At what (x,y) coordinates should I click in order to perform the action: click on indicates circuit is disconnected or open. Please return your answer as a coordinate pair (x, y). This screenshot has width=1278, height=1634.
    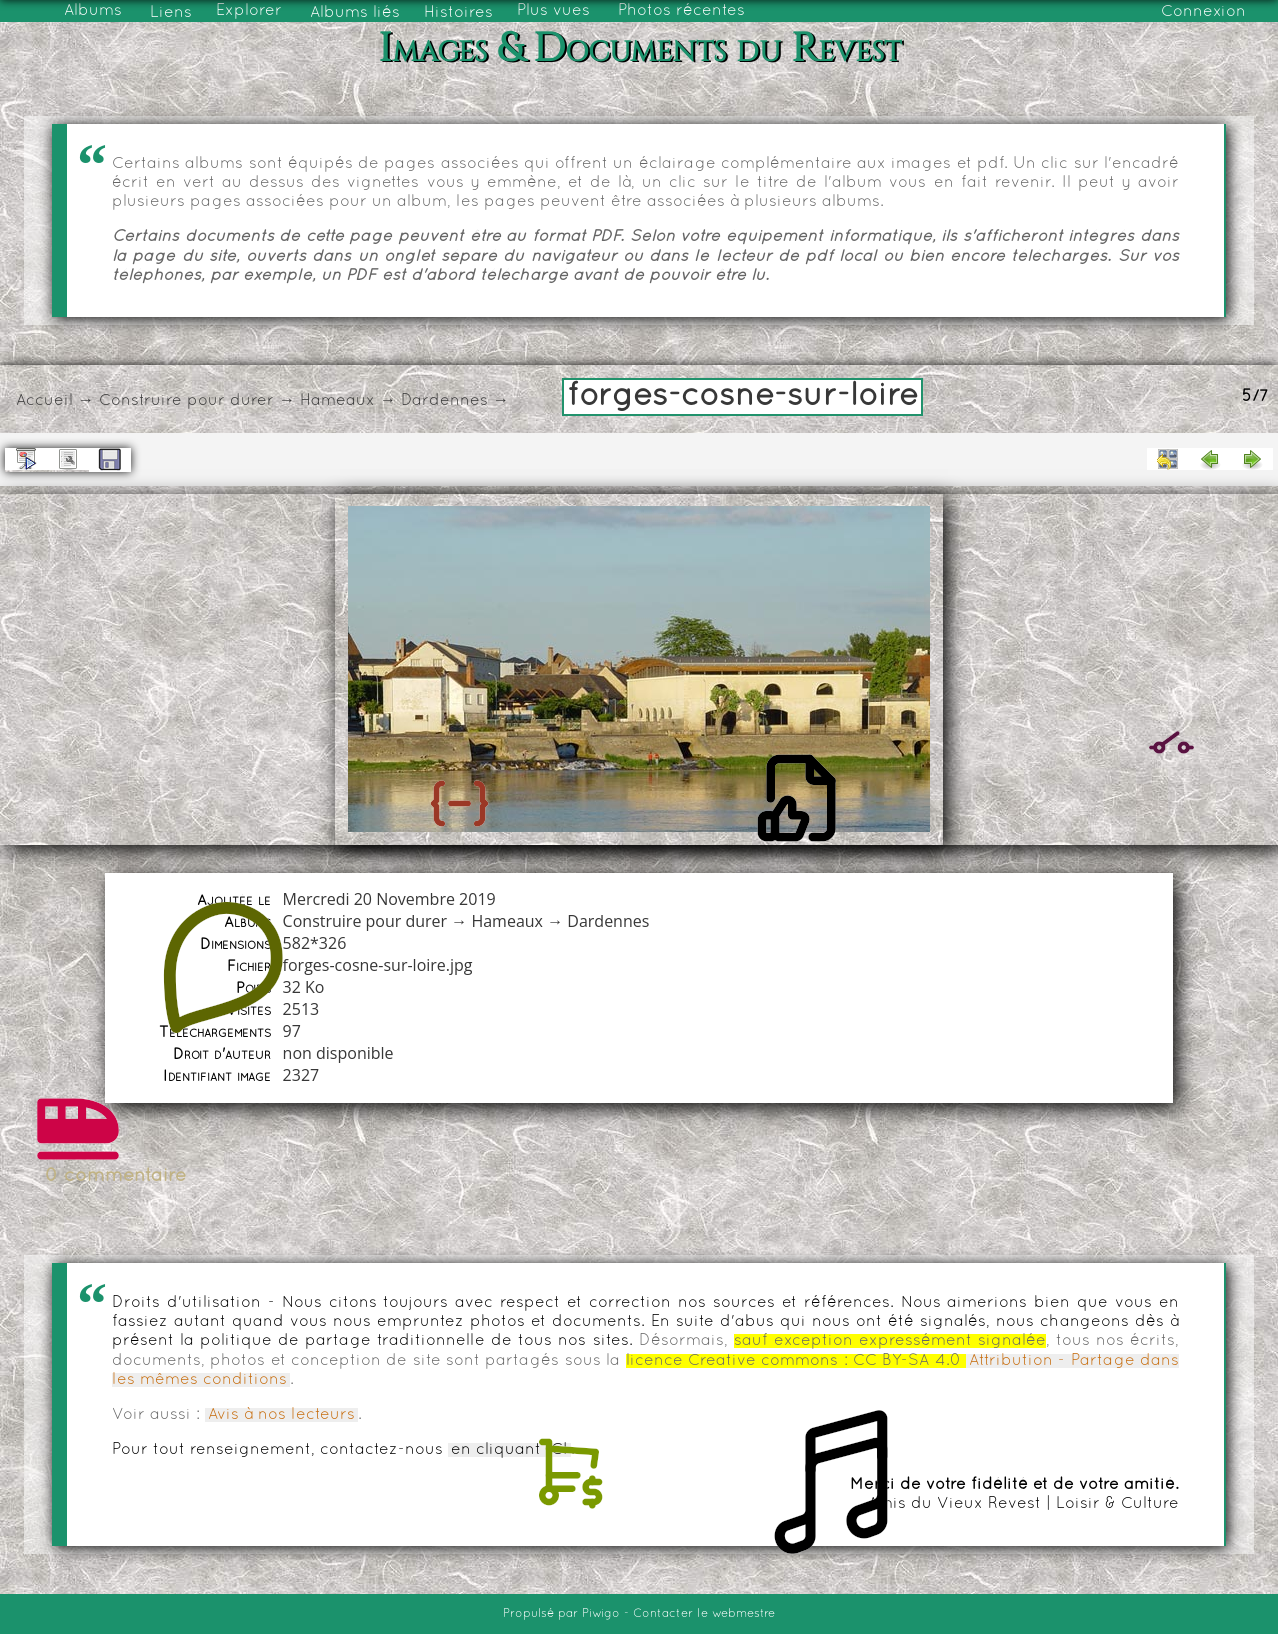
    Looking at the image, I should click on (1171, 747).